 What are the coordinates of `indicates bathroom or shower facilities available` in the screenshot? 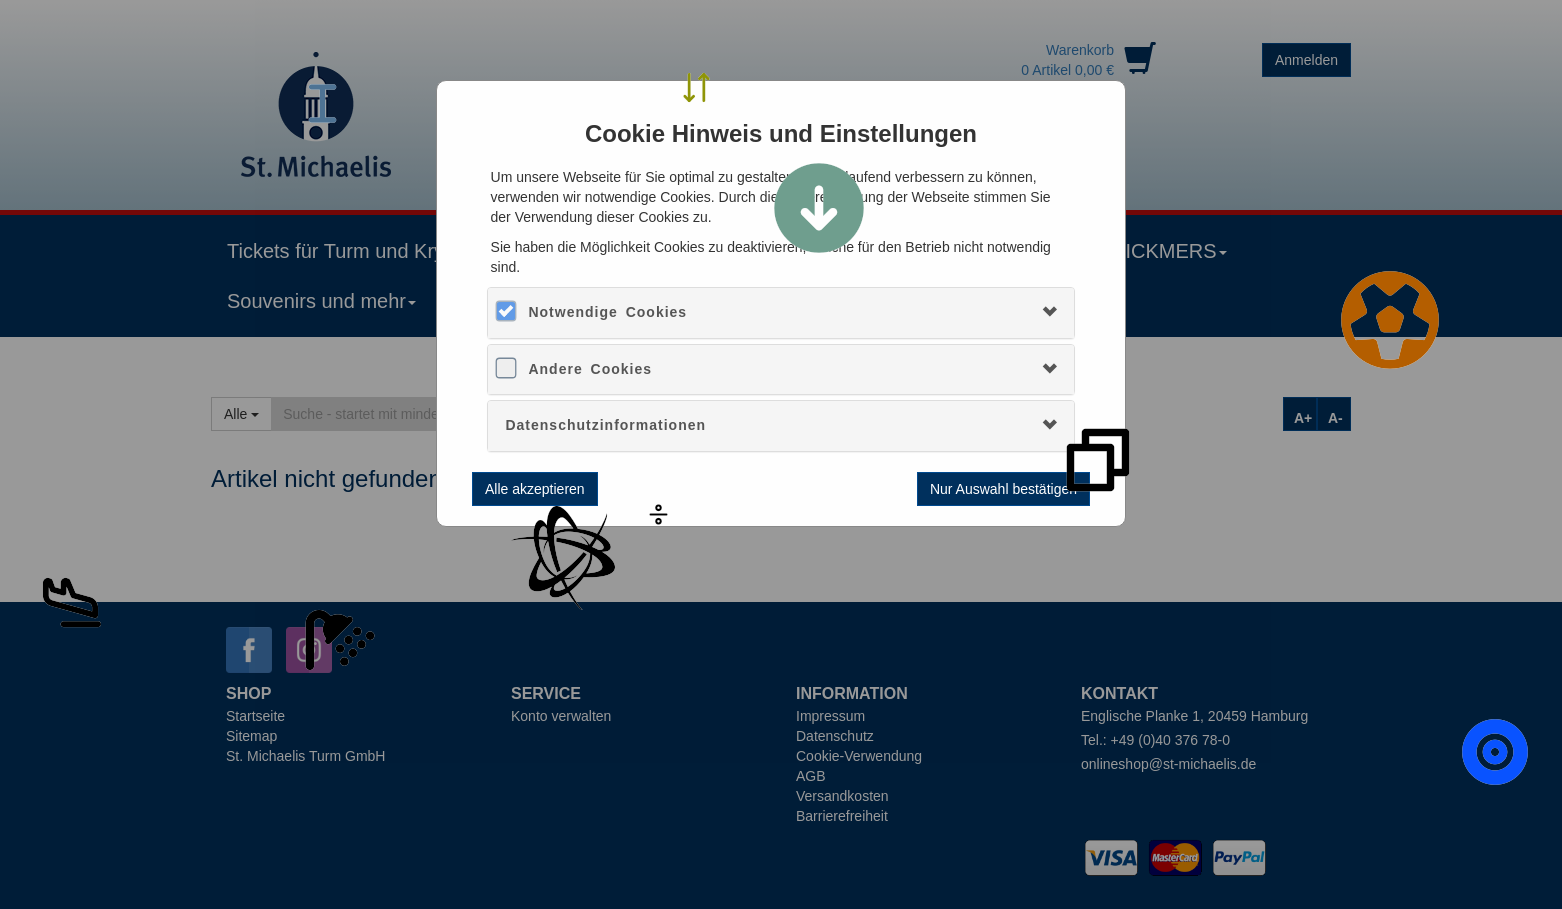 It's located at (340, 640).